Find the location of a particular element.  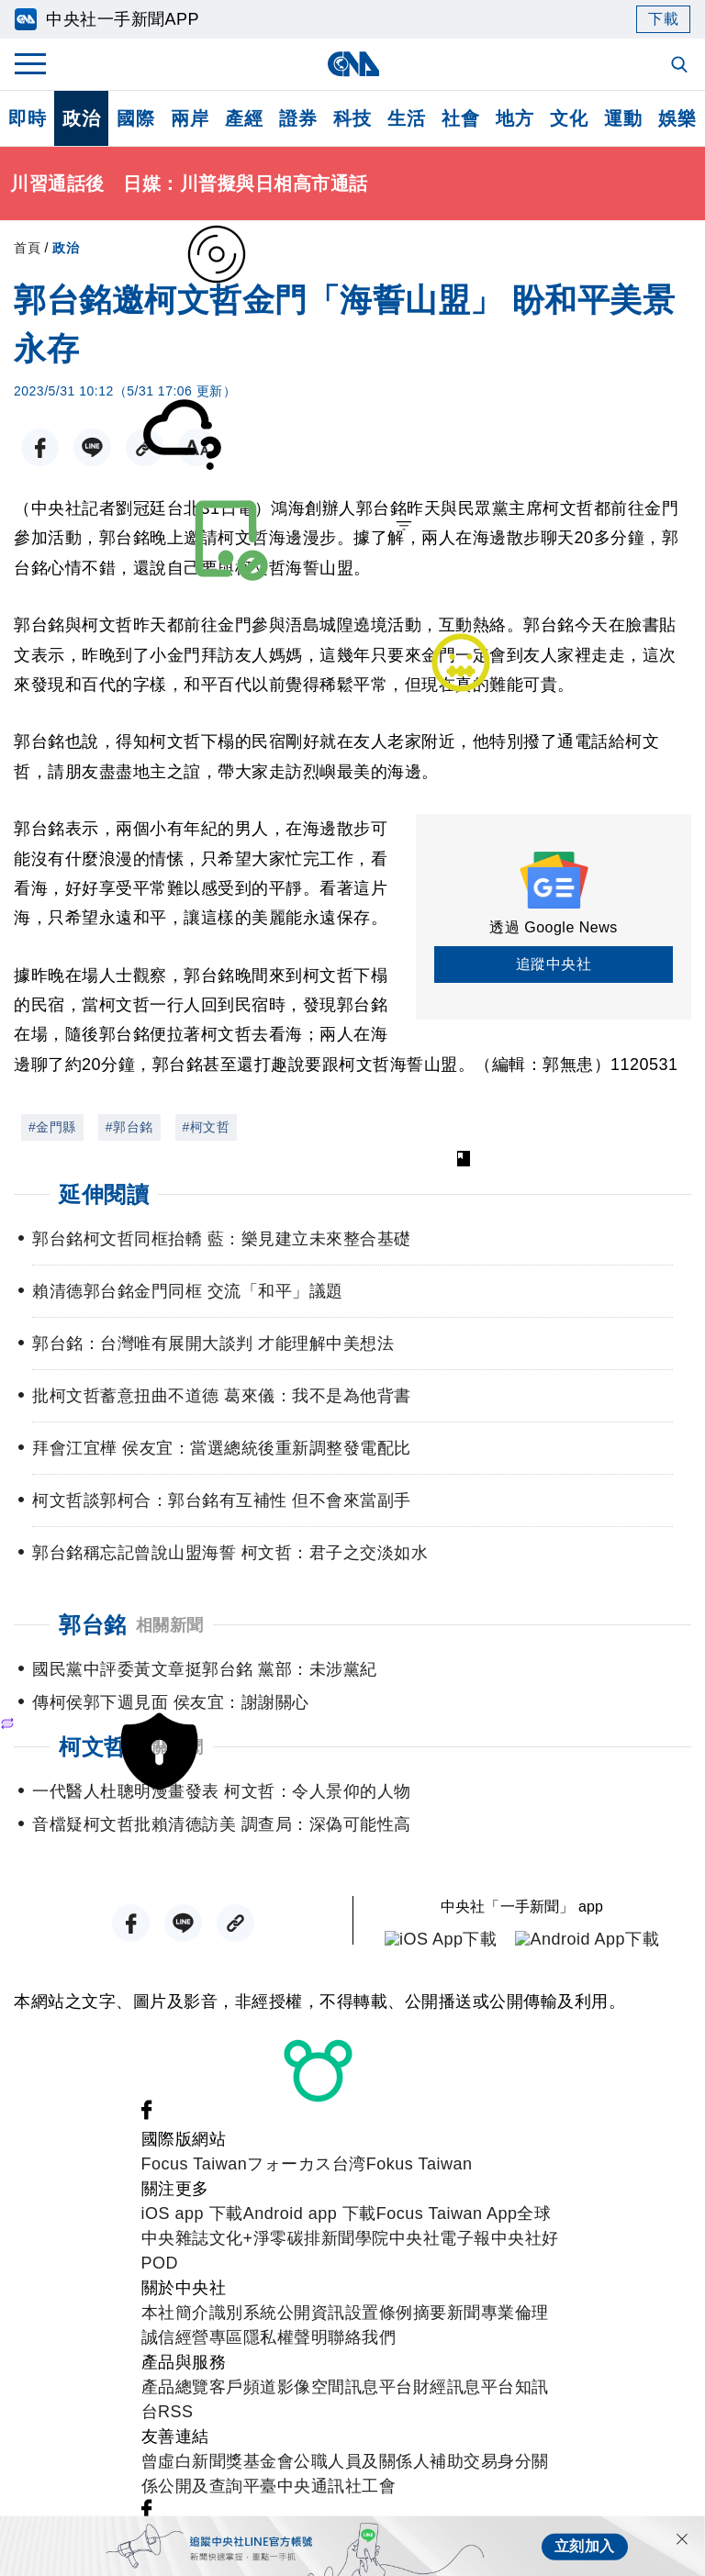

filter or sort list items is located at coordinates (404, 526).